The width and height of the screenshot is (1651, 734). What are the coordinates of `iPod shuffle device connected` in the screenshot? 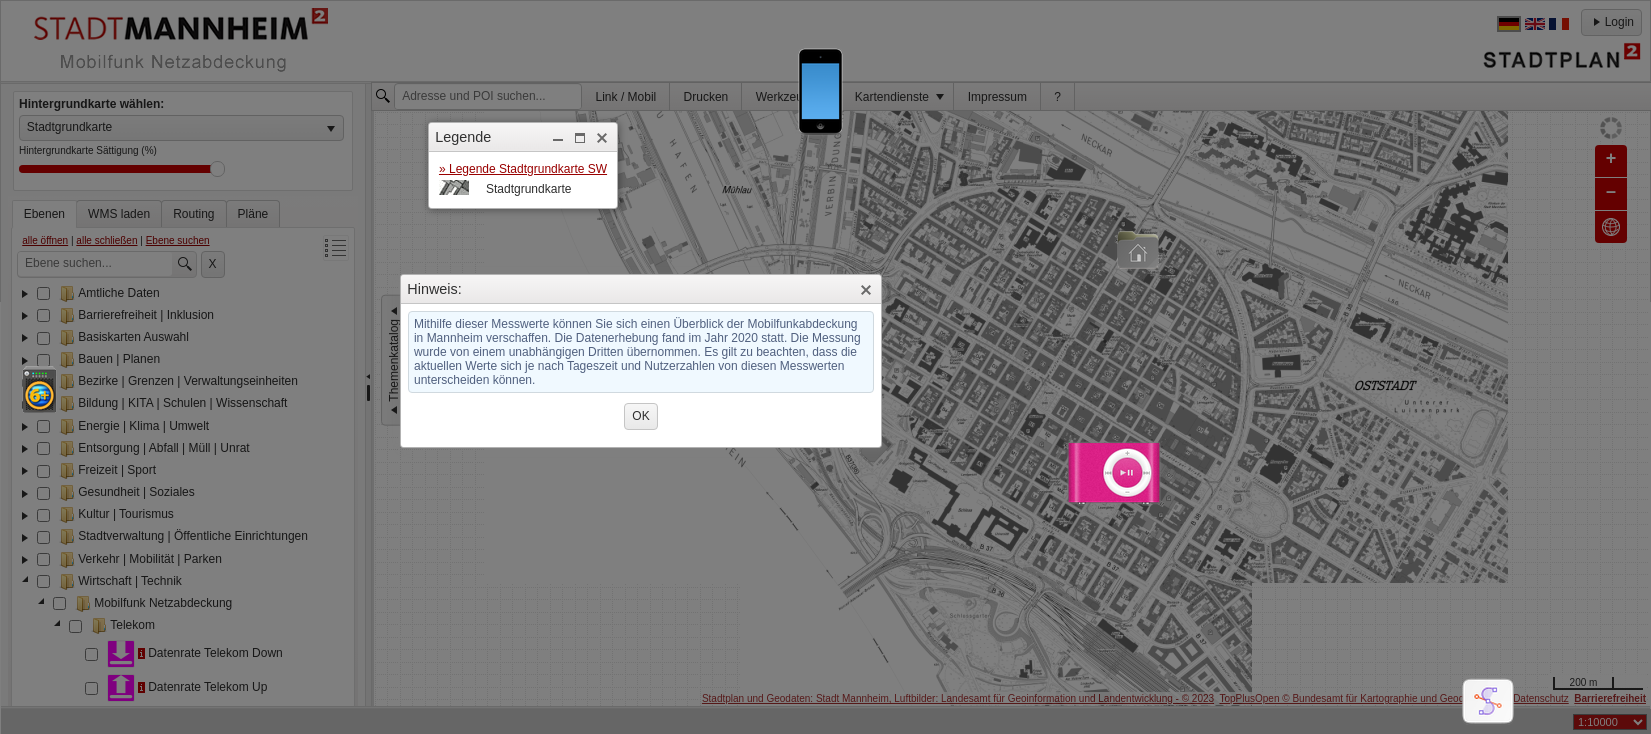 It's located at (1114, 456).